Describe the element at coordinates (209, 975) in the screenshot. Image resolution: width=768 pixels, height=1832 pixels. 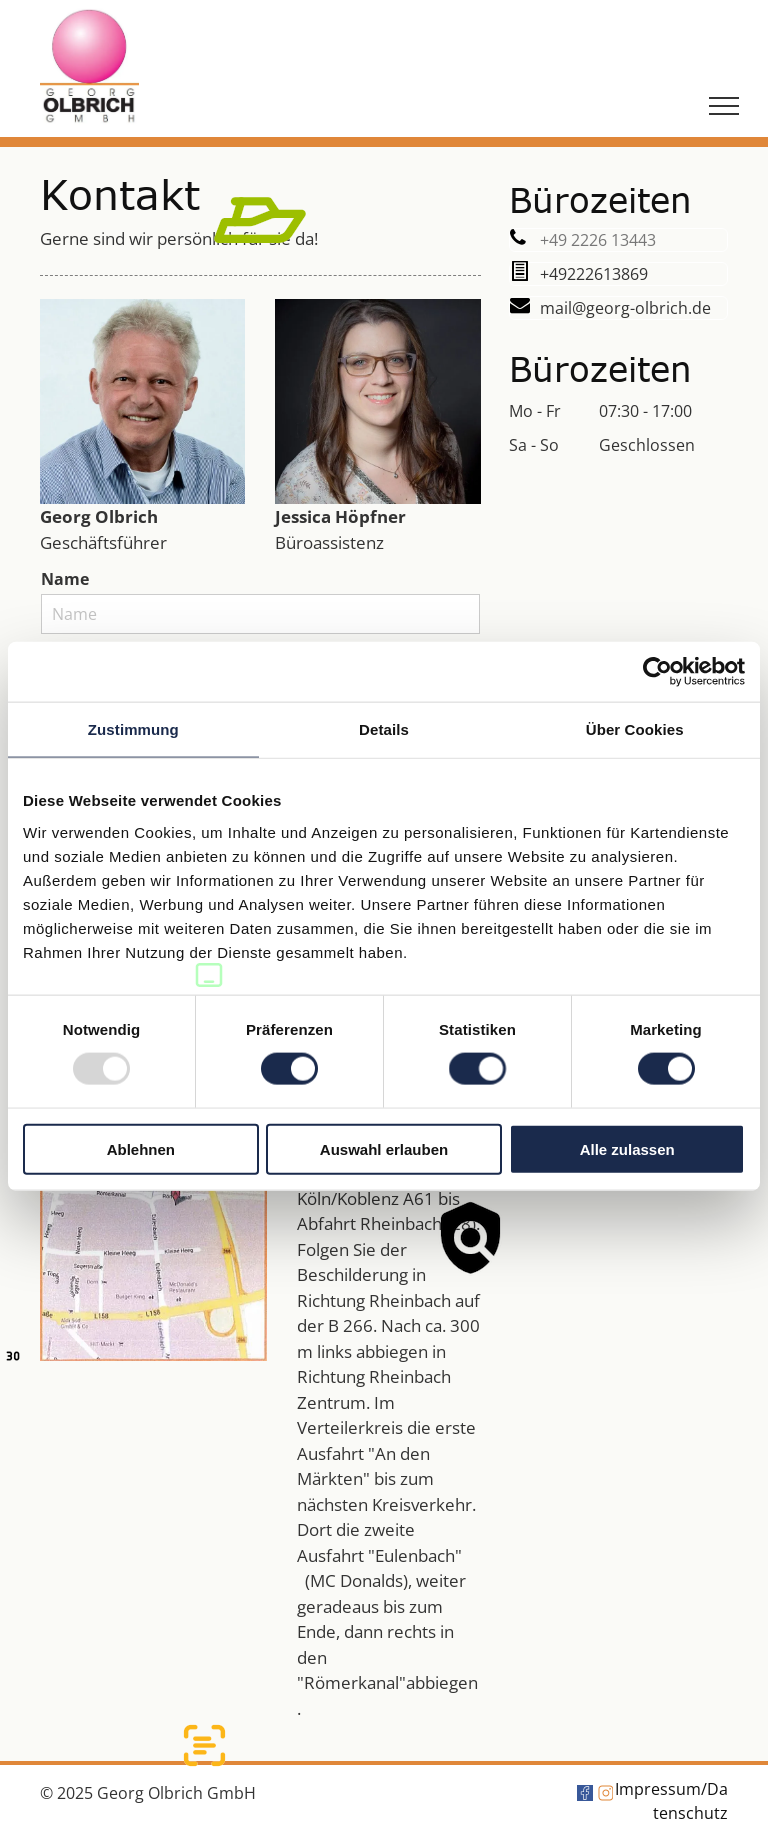
I see `switch to landscape mode` at that location.